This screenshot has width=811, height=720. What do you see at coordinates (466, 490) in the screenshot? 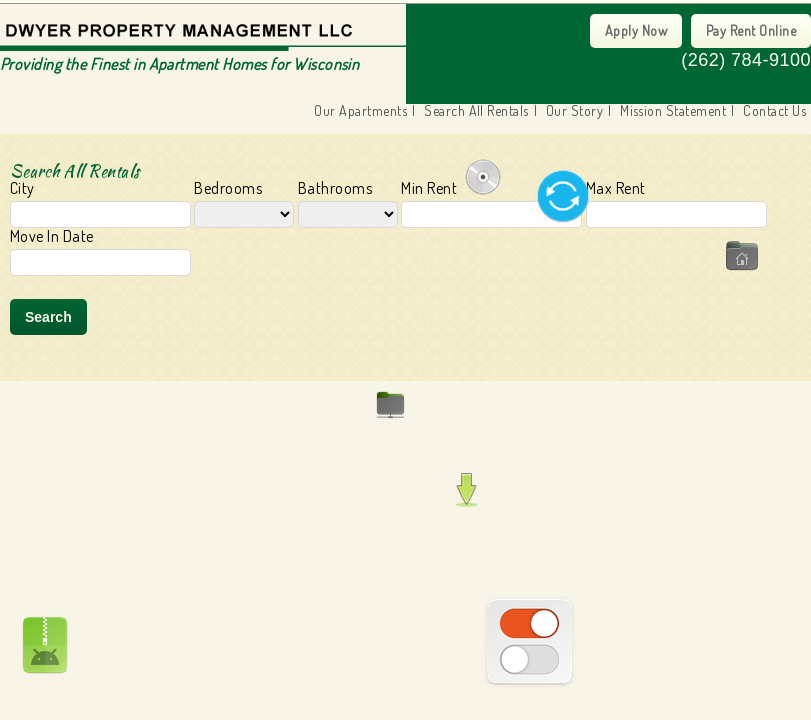
I see `save the current file` at bounding box center [466, 490].